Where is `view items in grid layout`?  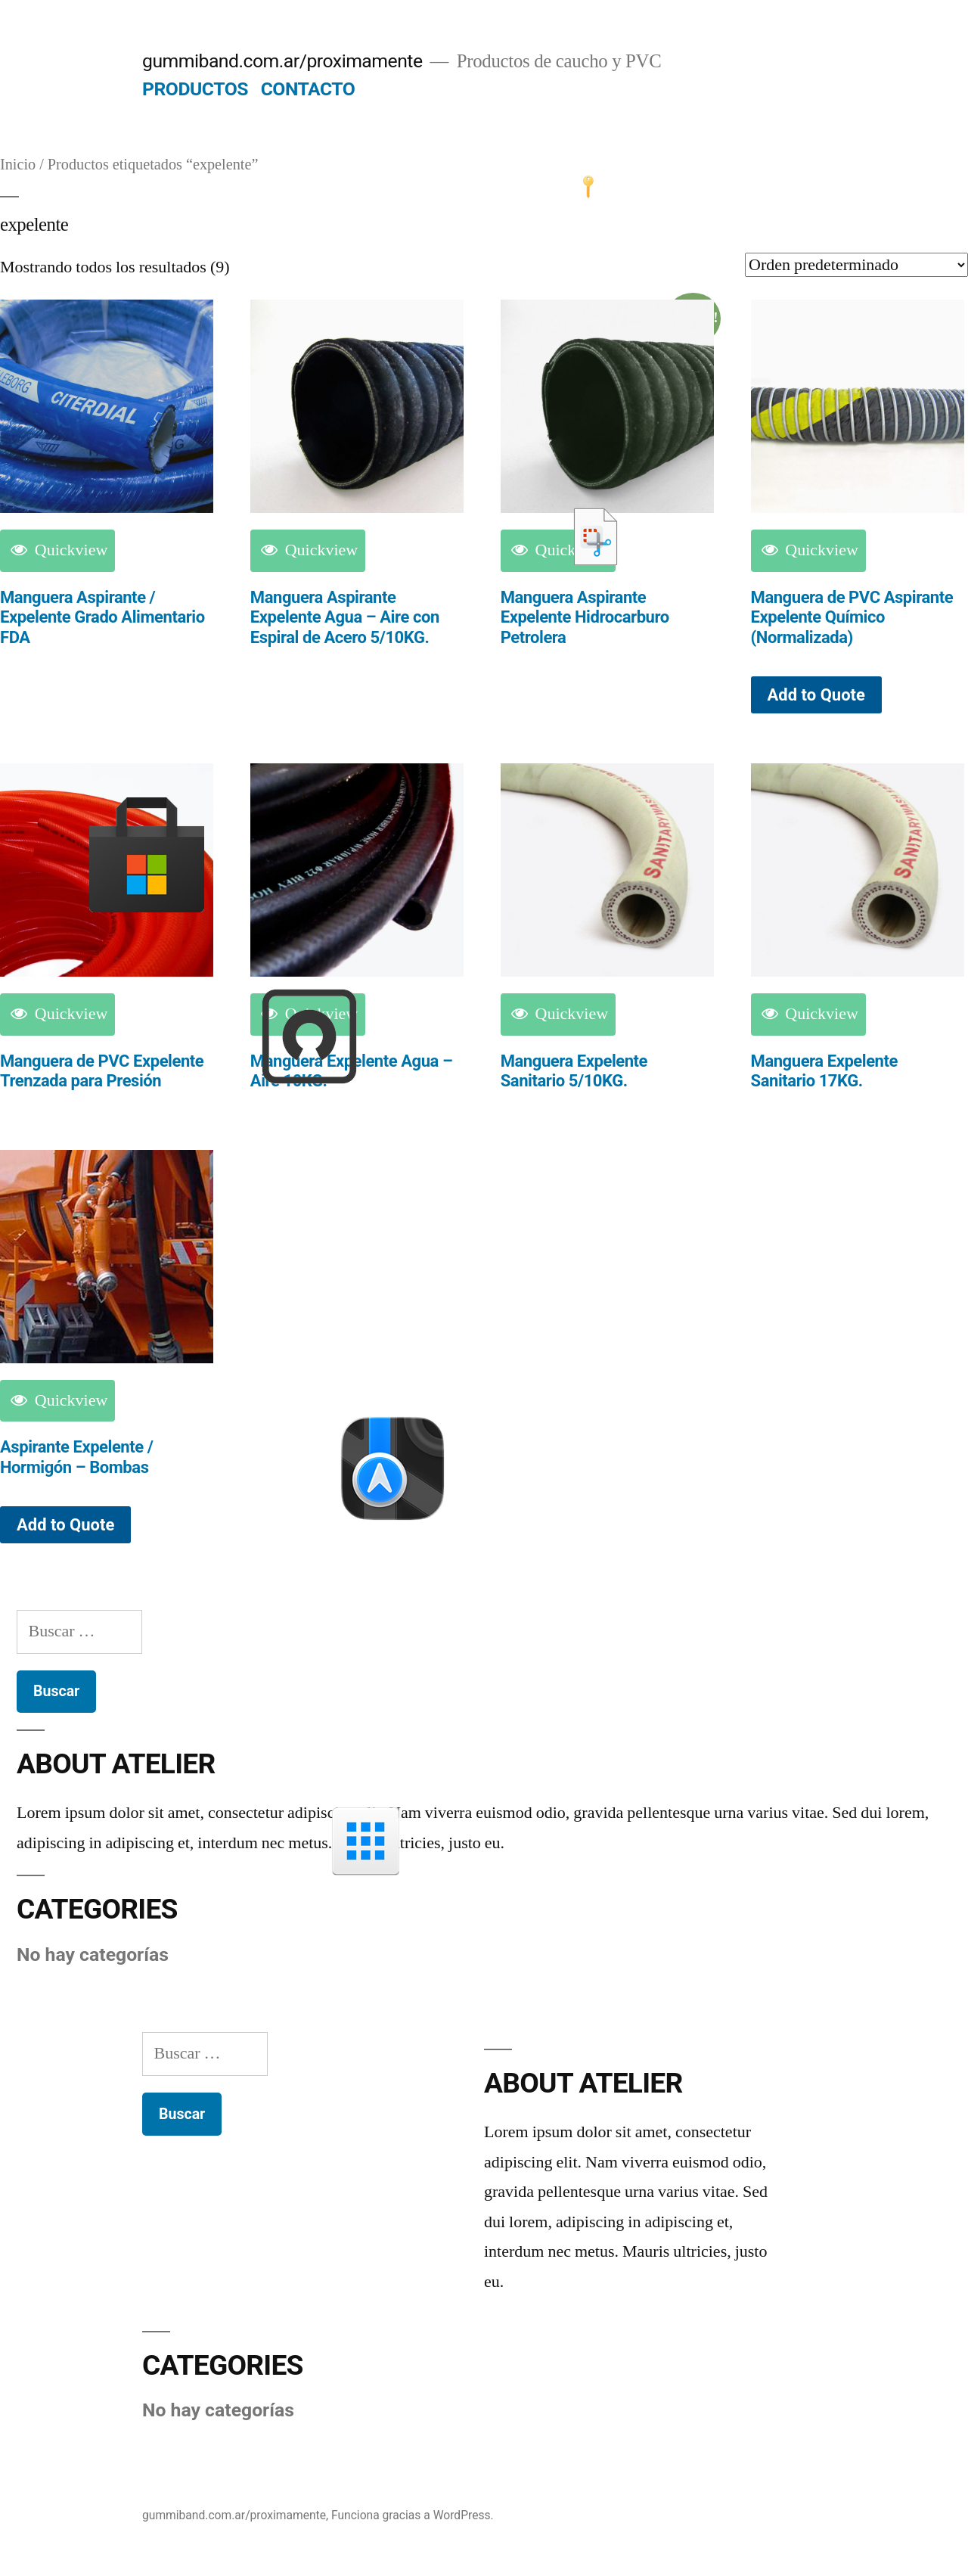 view items in grid layout is located at coordinates (365, 1841).